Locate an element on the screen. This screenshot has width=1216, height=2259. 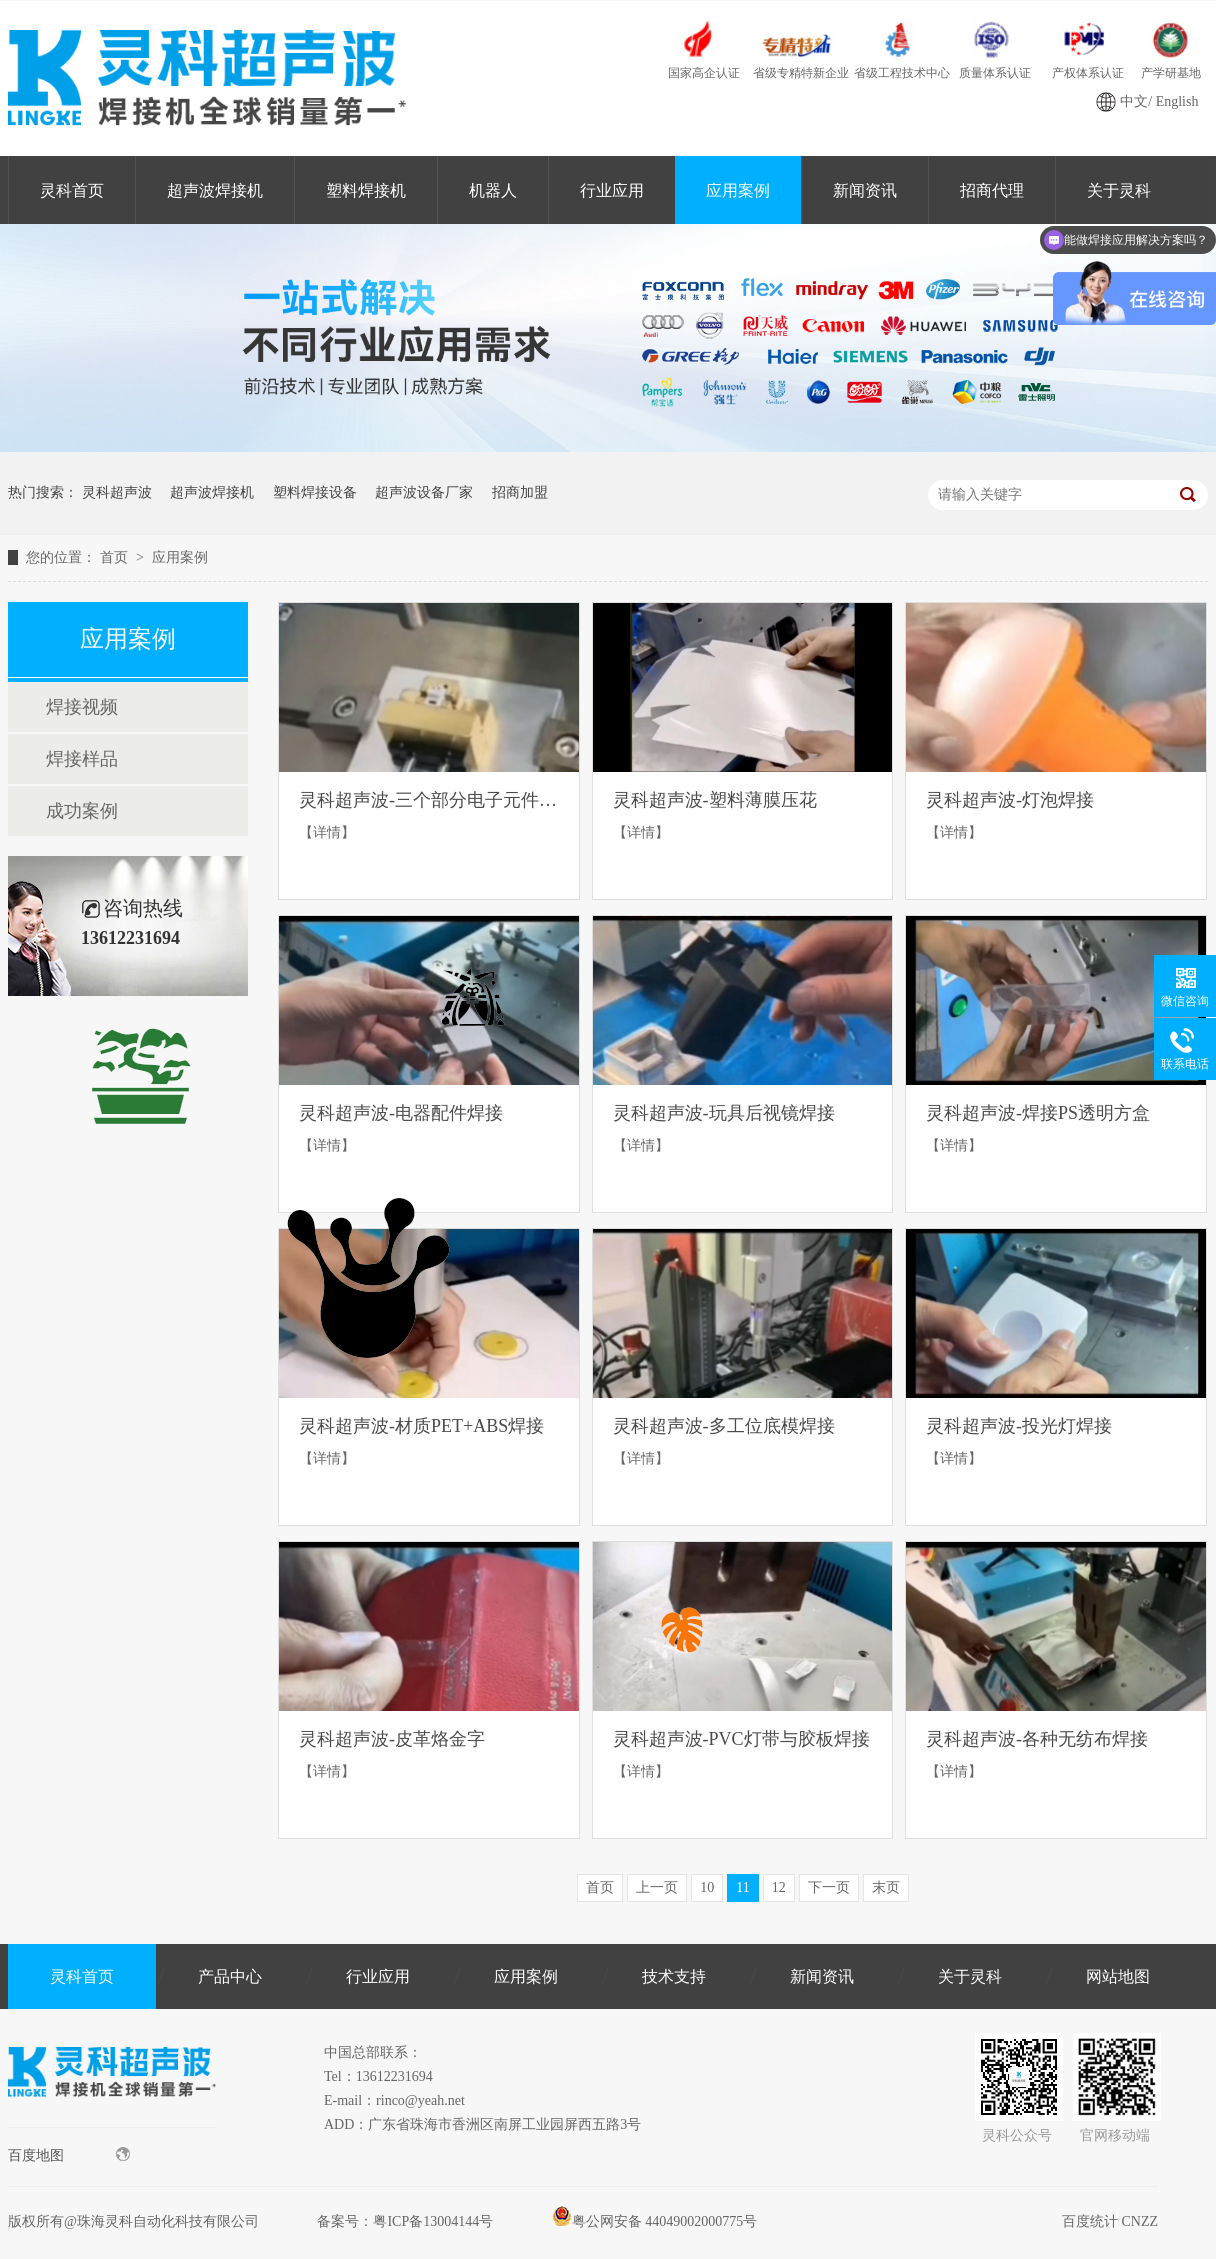
access zen garden or meditation features is located at coordinates (140, 1076).